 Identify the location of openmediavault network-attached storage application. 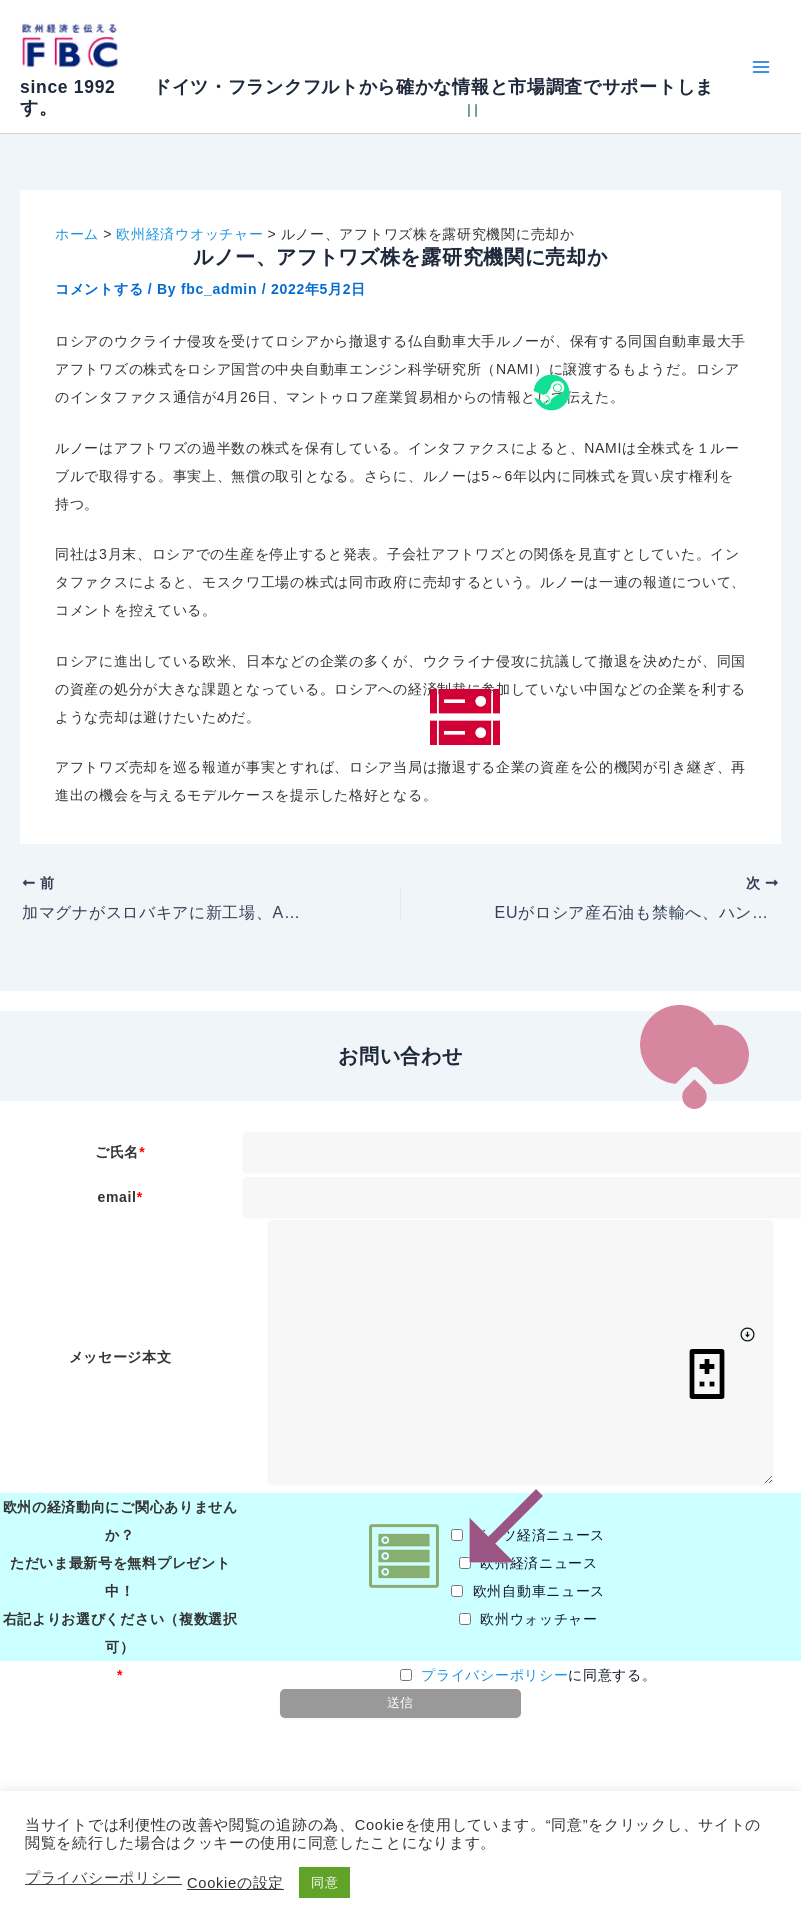
(404, 1556).